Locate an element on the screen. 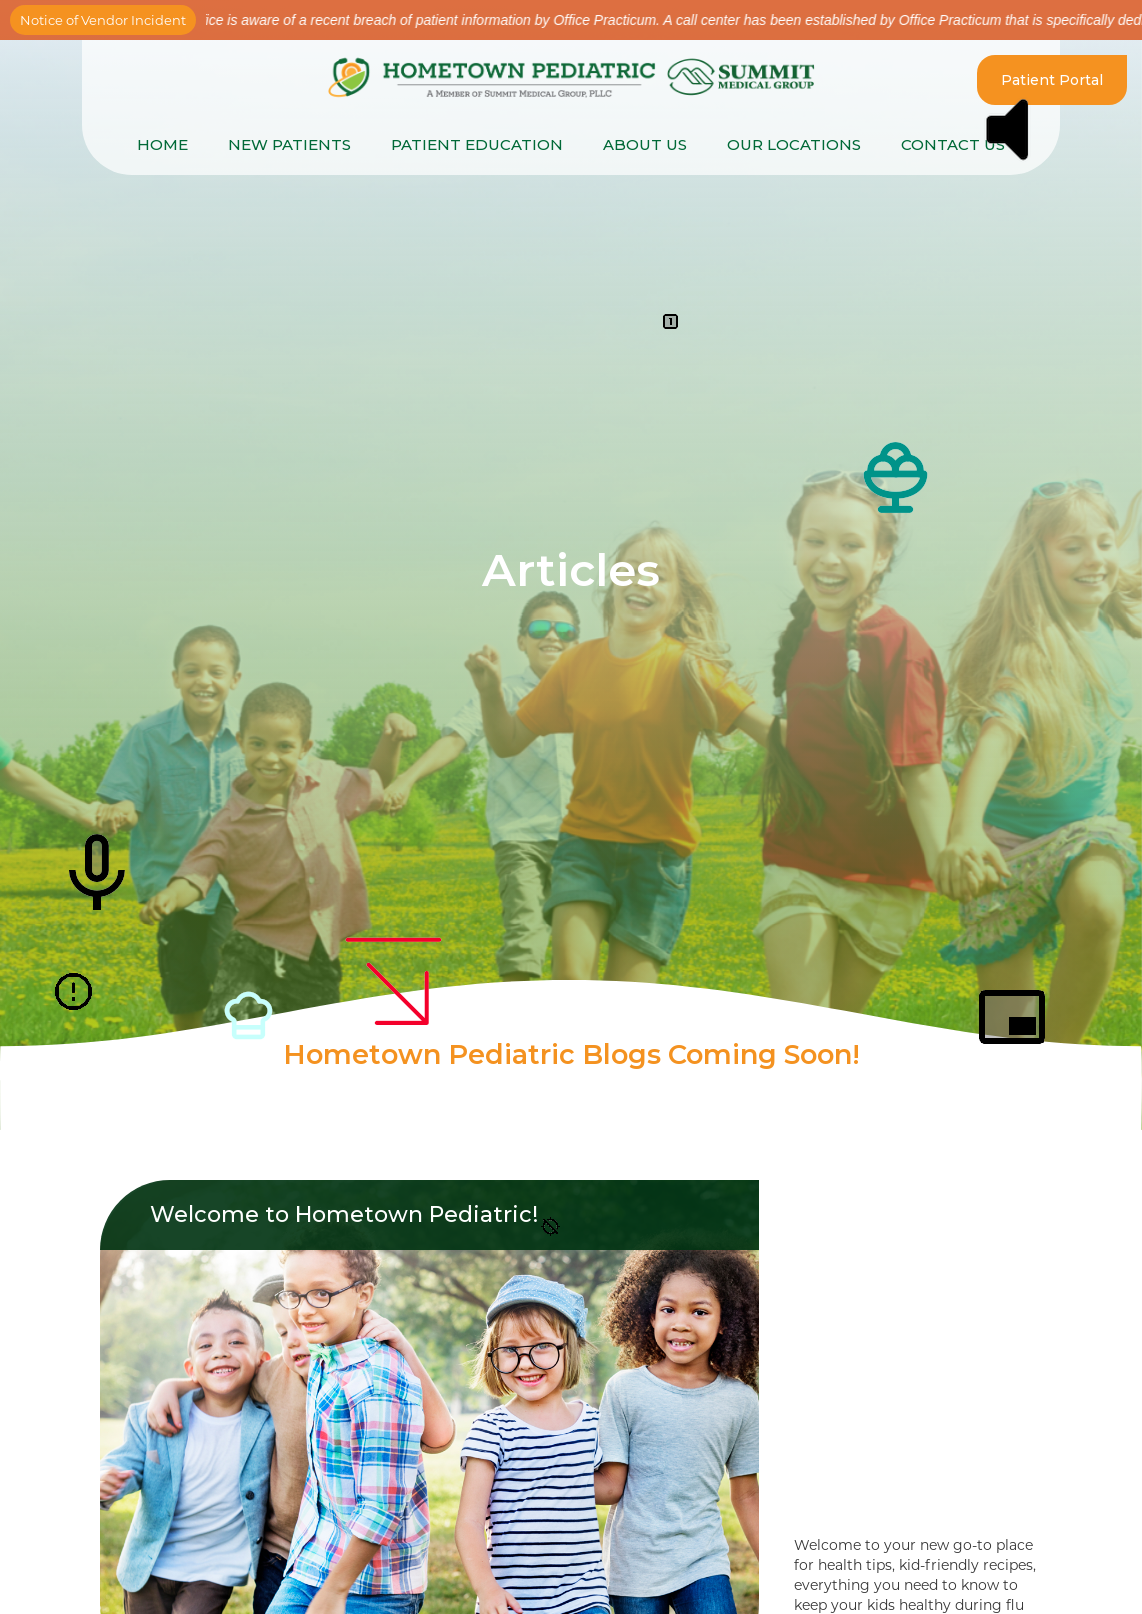 The height and width of the screenshot is (1614, 1142). view dessert or ice cream options is located at coordinates (895, 477).